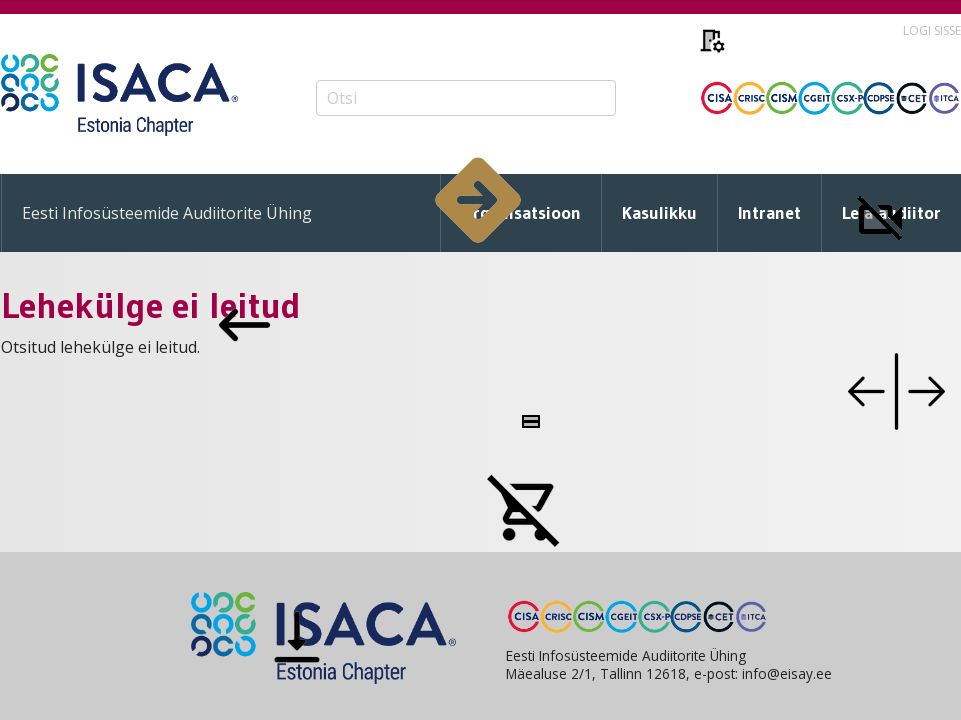 The height and width of the screenshot is (720, 961). What do you see at coordinates (297, 637) in the screenshot?
I see `align content to the bottom edge` at bounding box center [297, 637].